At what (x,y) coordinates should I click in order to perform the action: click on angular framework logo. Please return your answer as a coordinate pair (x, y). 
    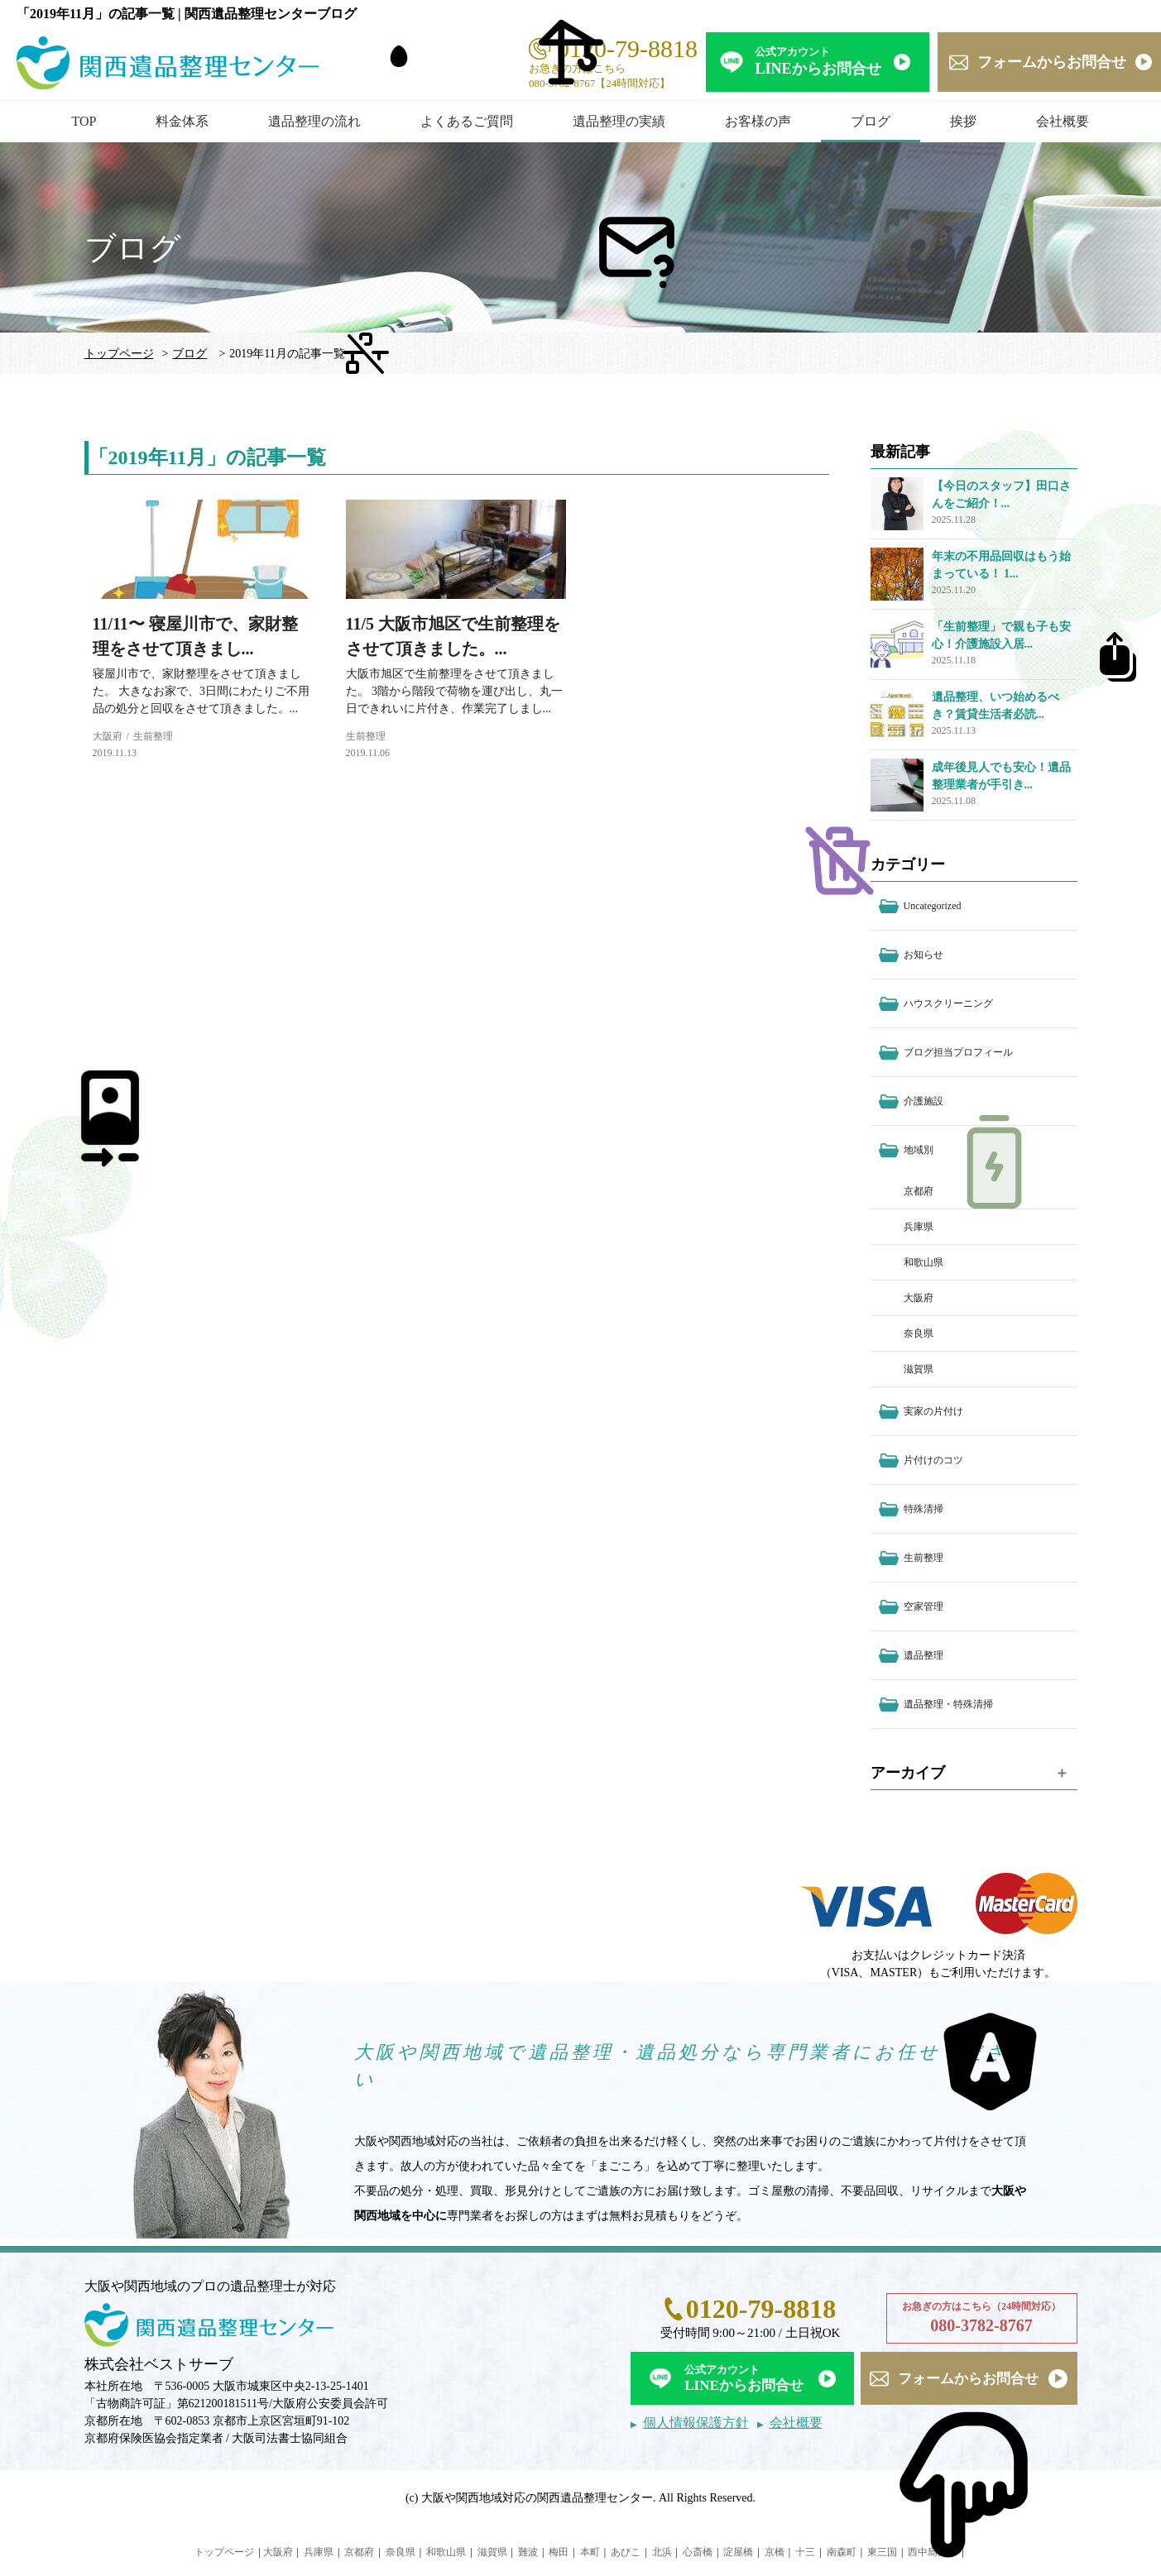
    Looking at the image, I should click on (990, 2061).